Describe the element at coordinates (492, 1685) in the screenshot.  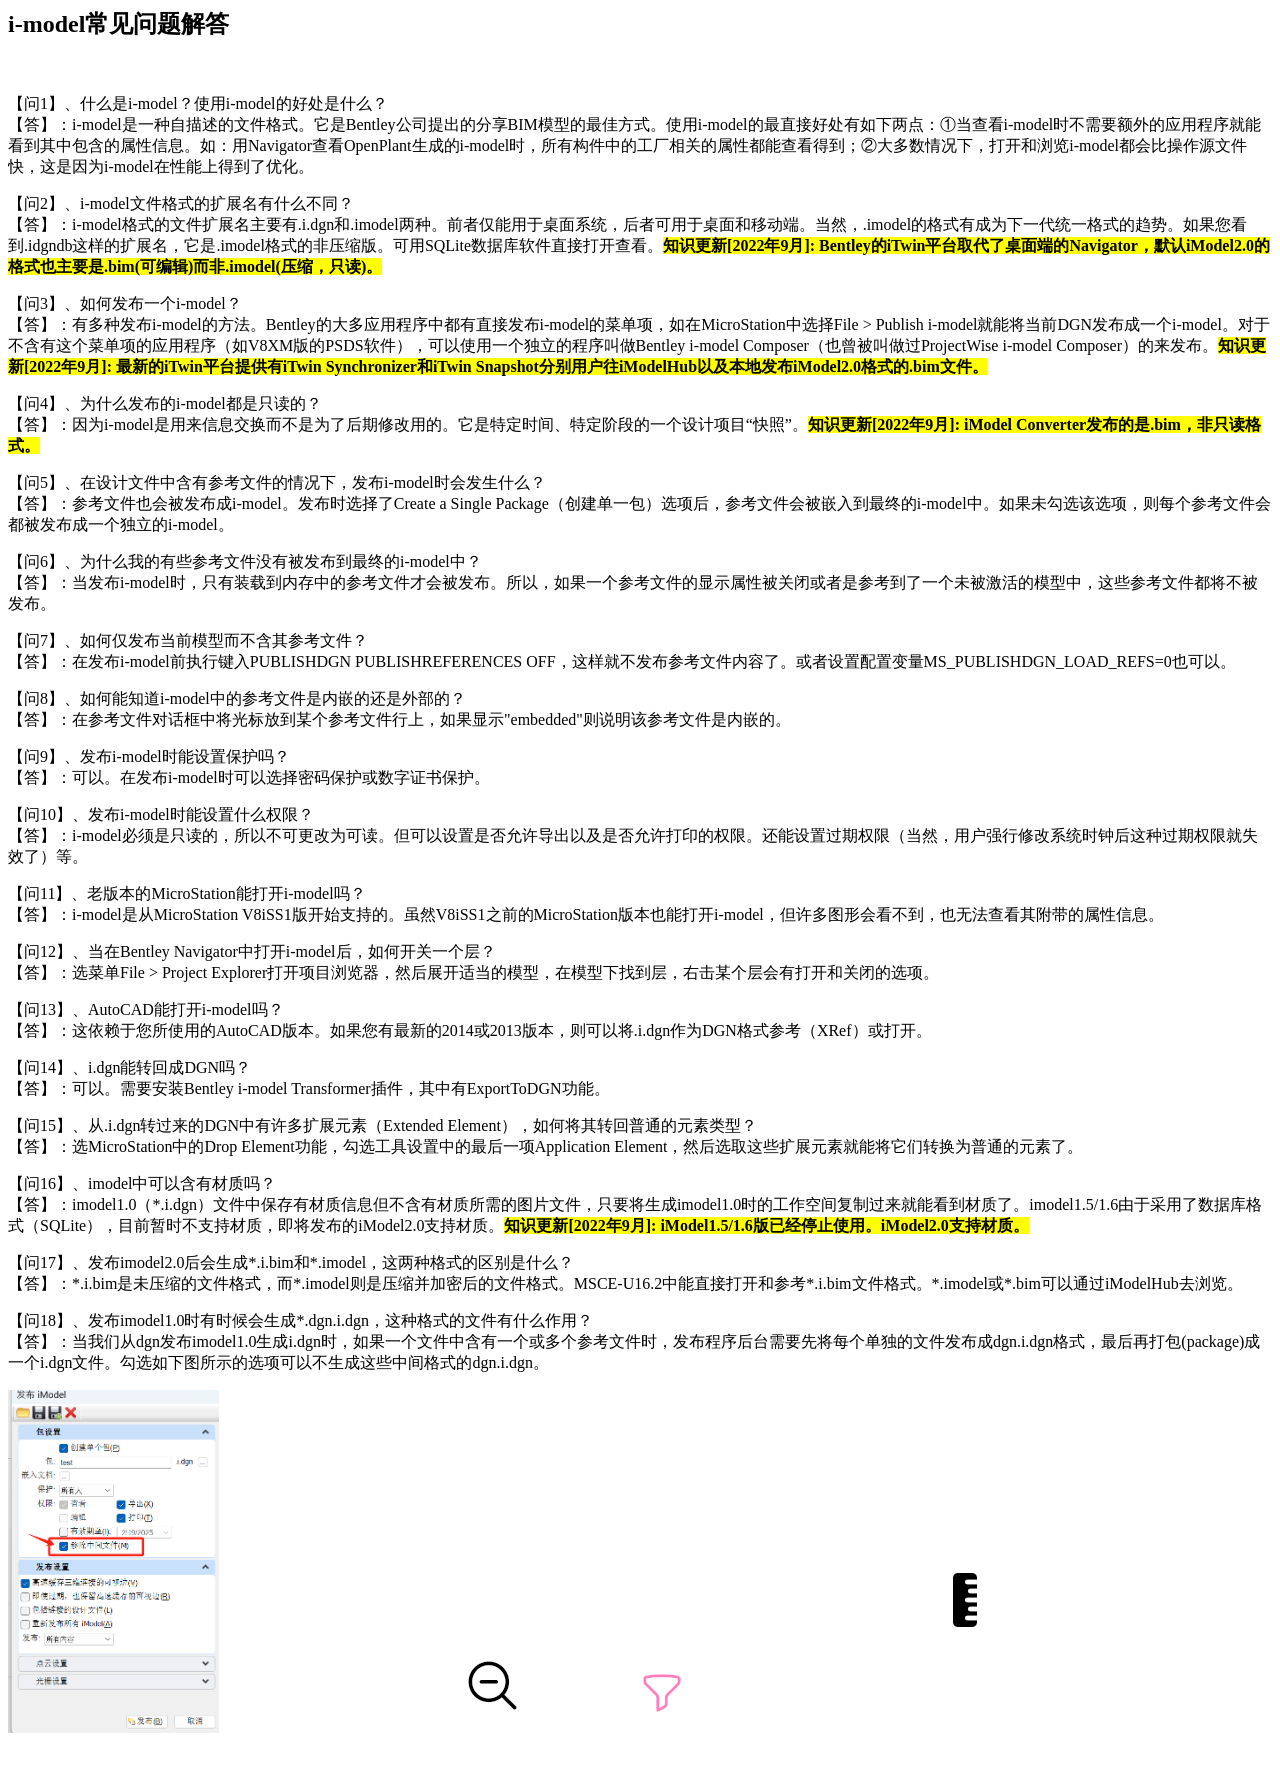
I see `zoom out` at that location.